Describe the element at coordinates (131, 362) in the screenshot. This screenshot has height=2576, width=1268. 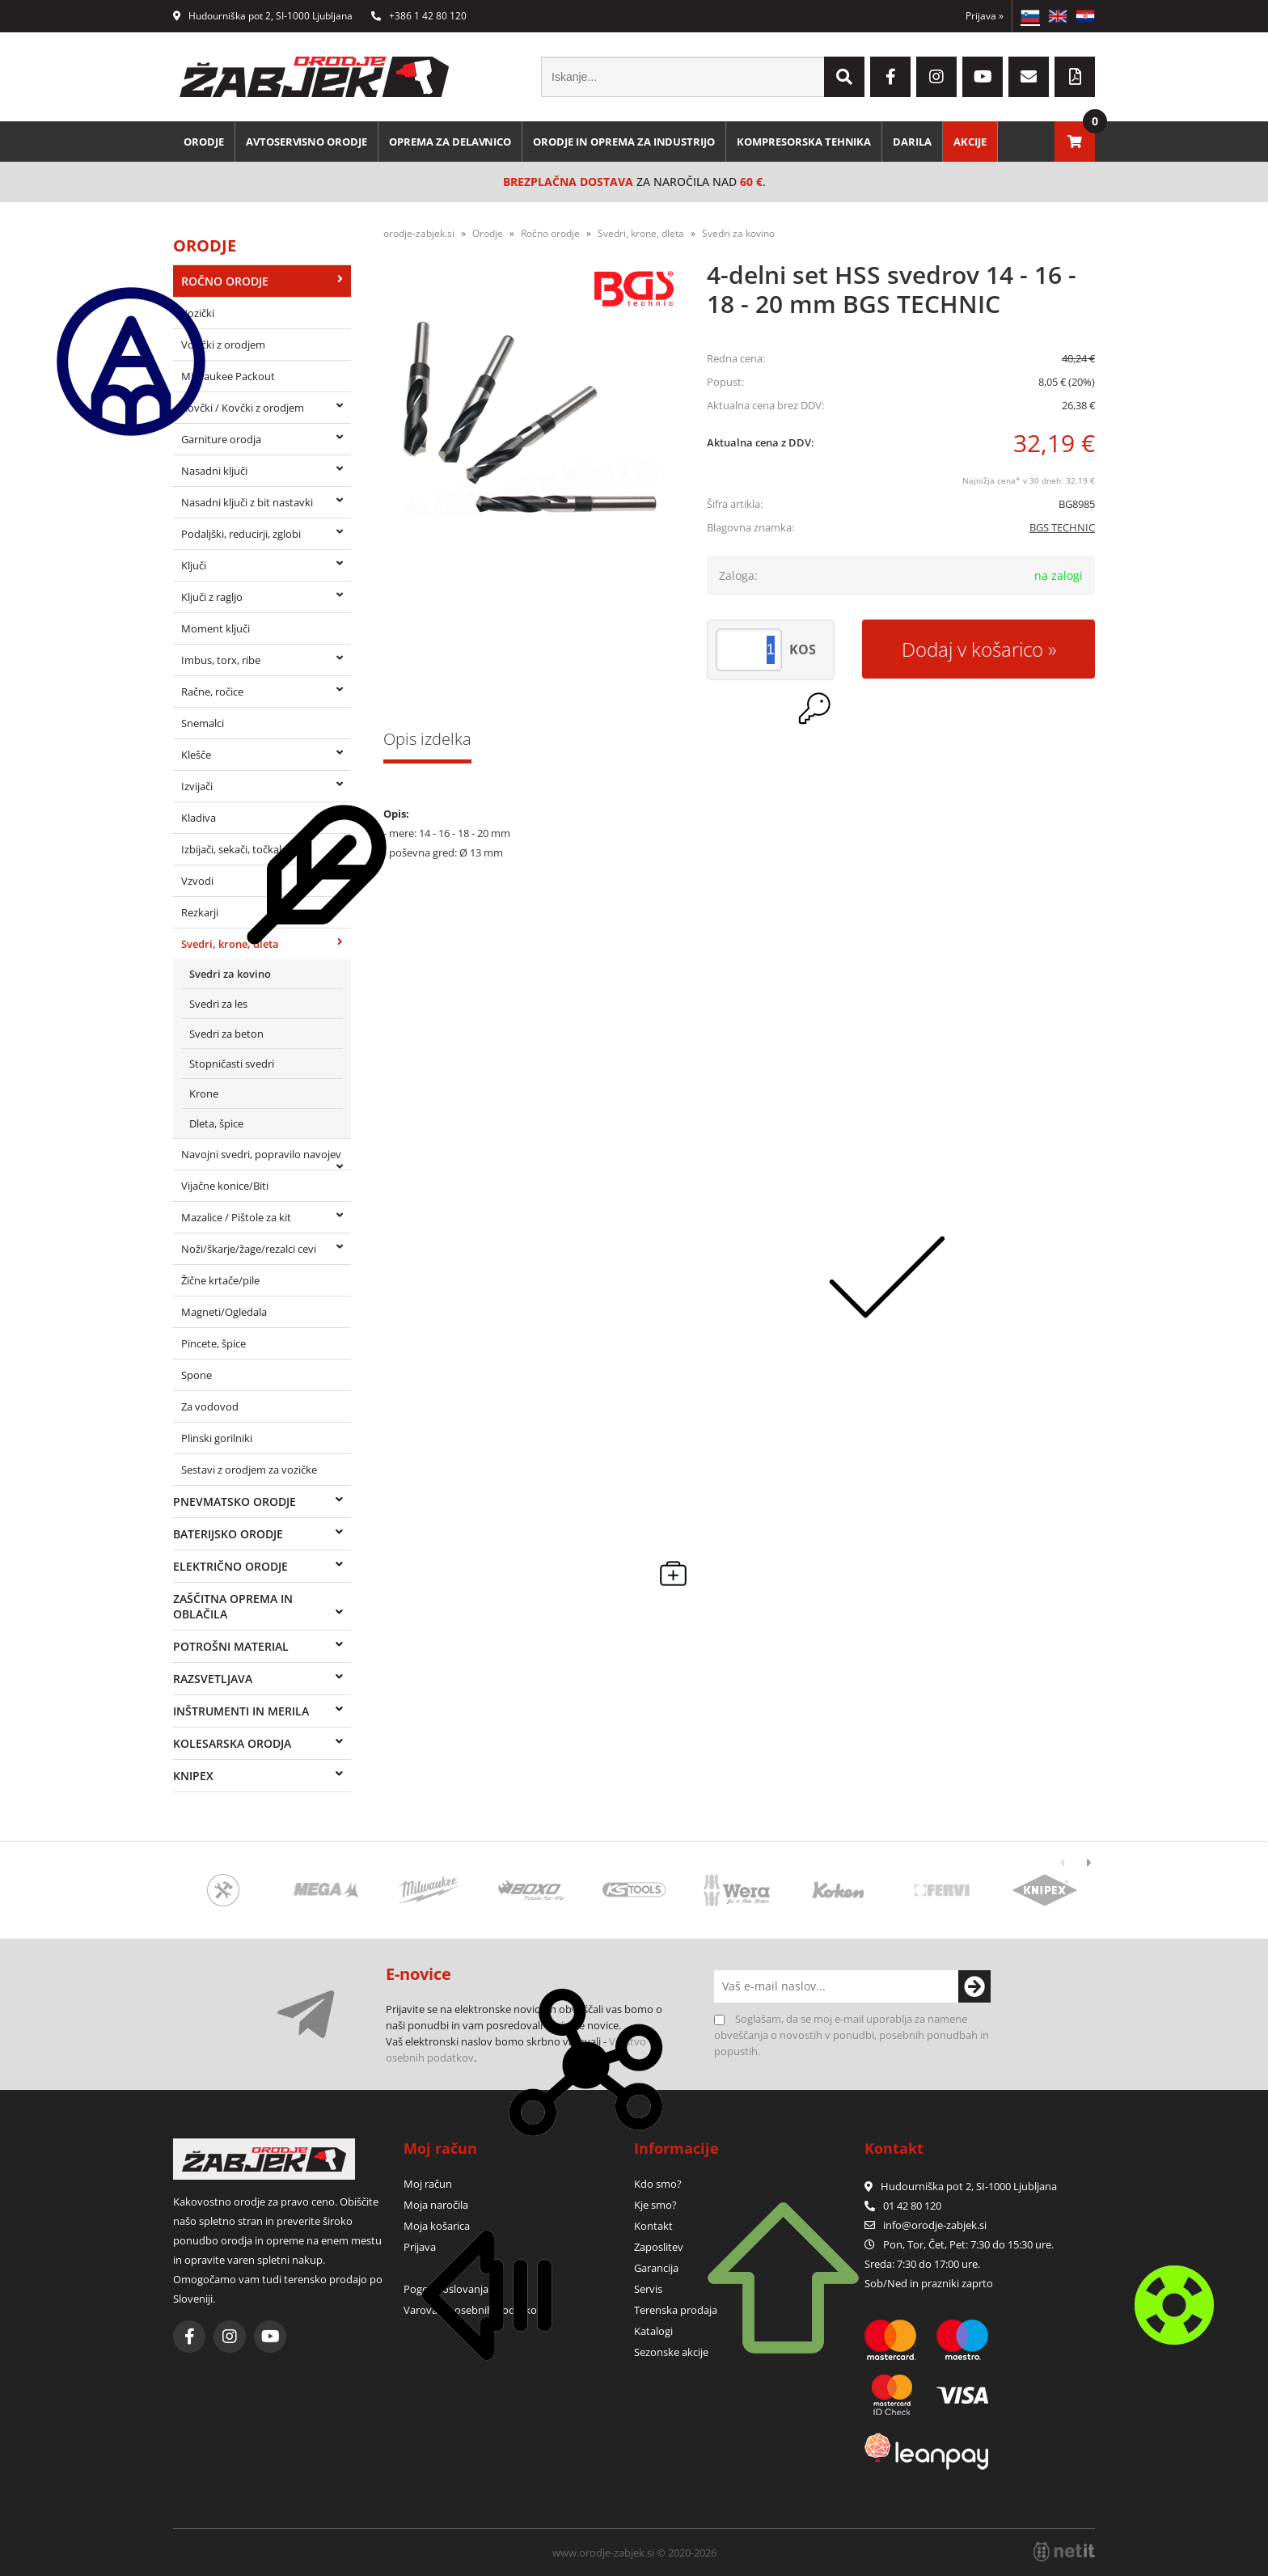
I see `edit profile or account settings` at that location.